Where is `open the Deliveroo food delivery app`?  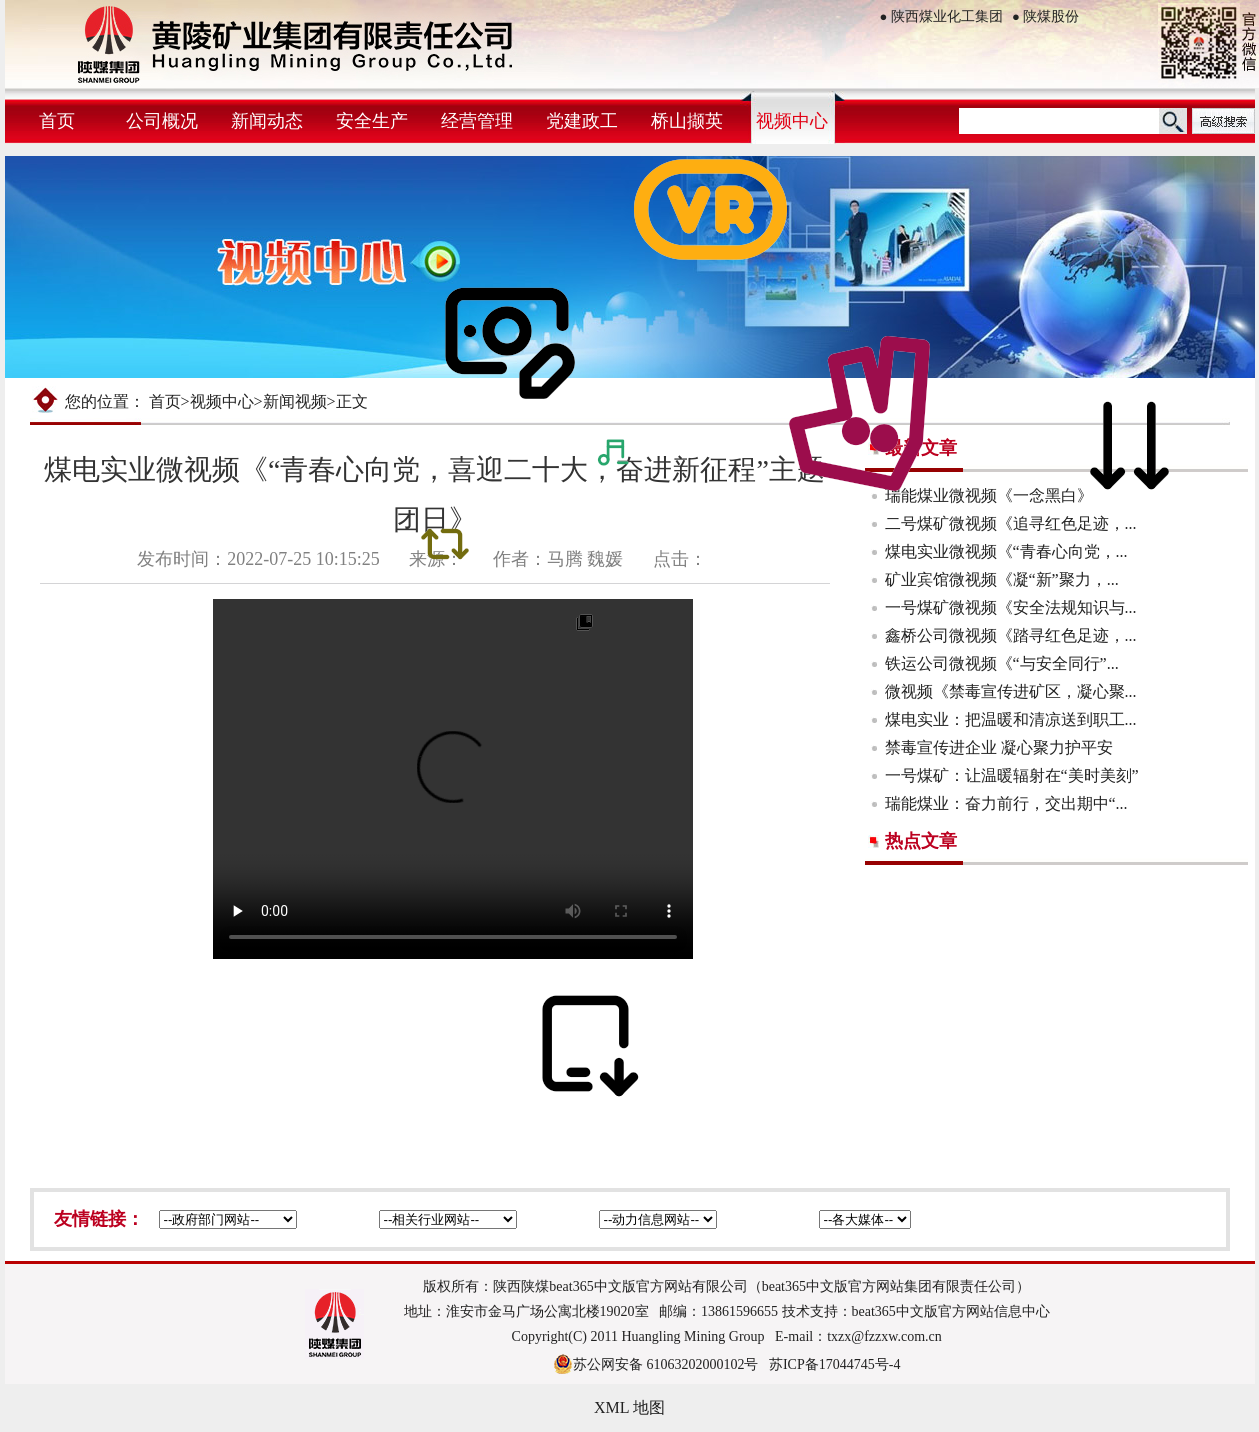
open the Deliveroo food delivery app is located at coordinates (859, 413).